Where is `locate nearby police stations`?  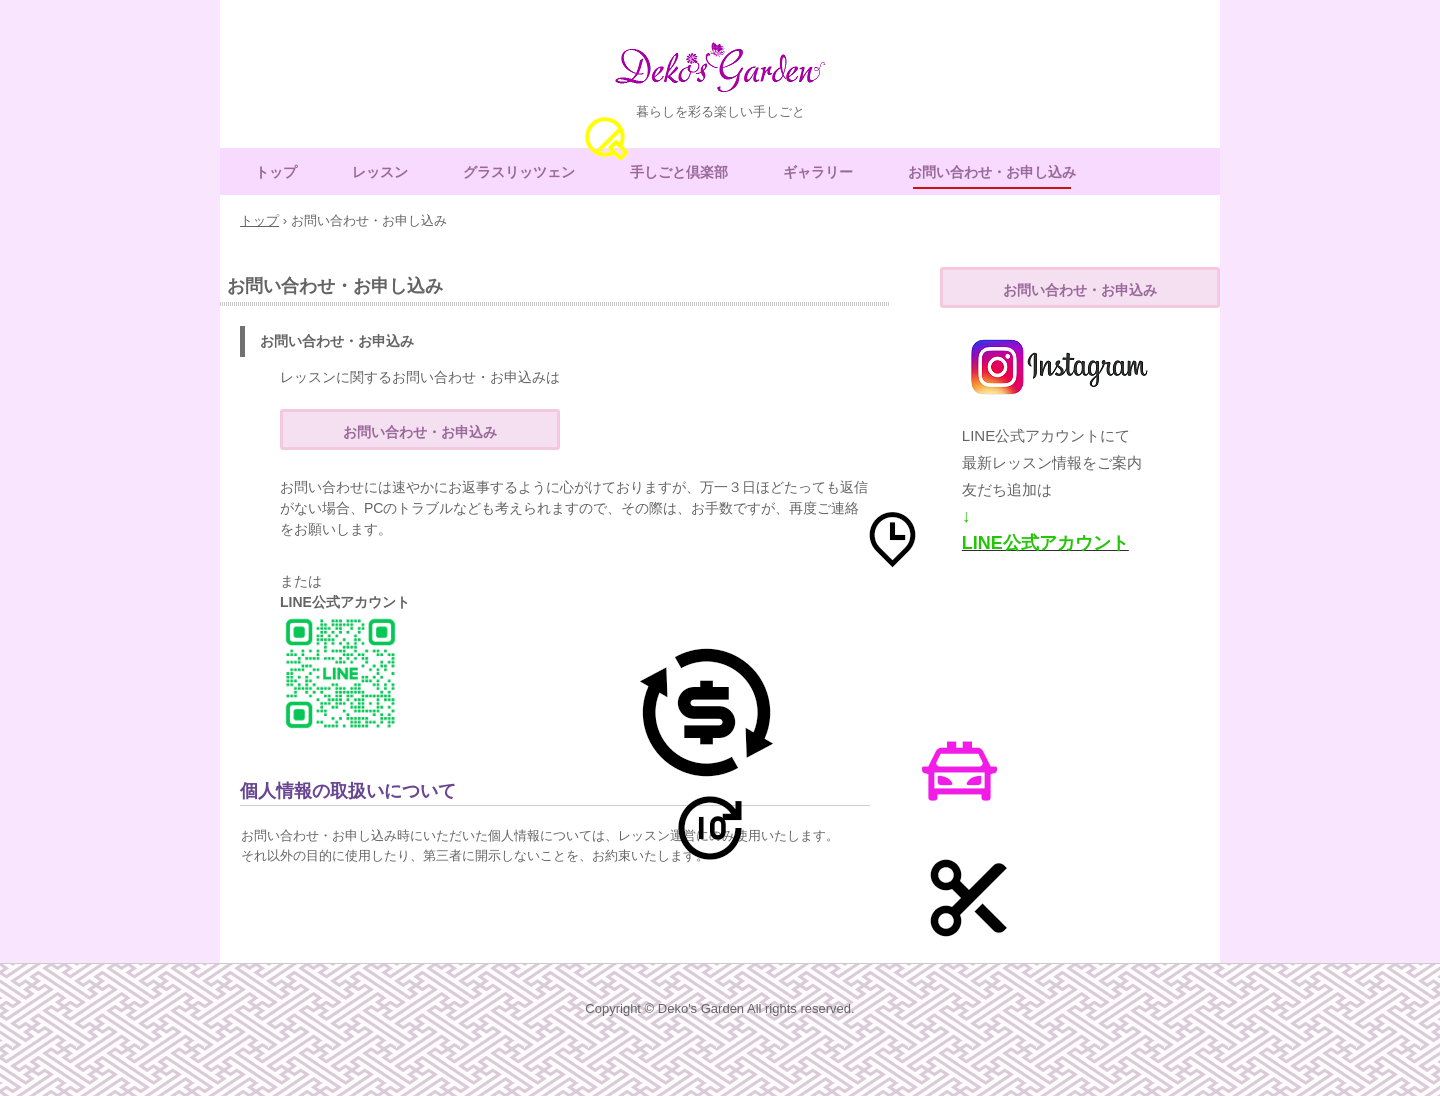 locate nearby police stations is located at coordinates (959, 769).